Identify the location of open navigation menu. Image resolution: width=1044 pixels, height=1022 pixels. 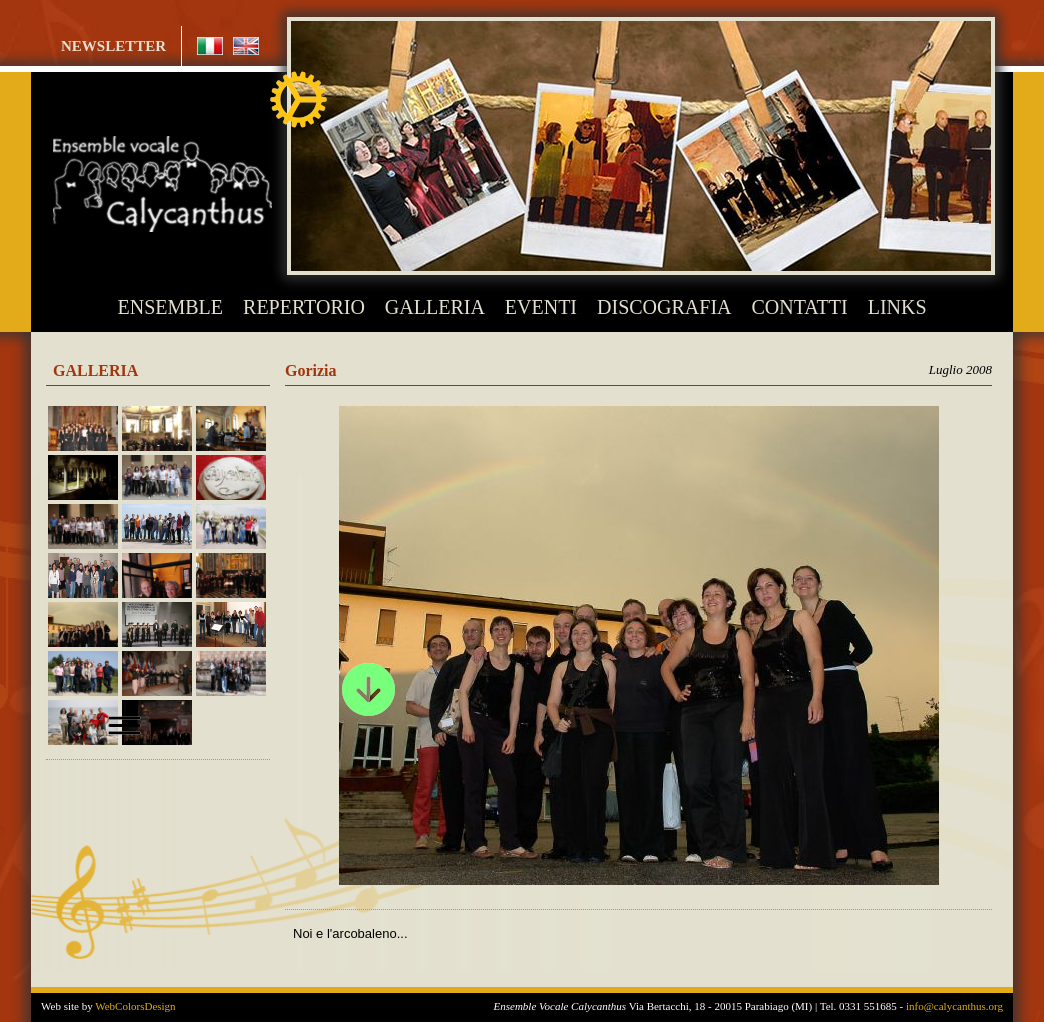
(124, 725).